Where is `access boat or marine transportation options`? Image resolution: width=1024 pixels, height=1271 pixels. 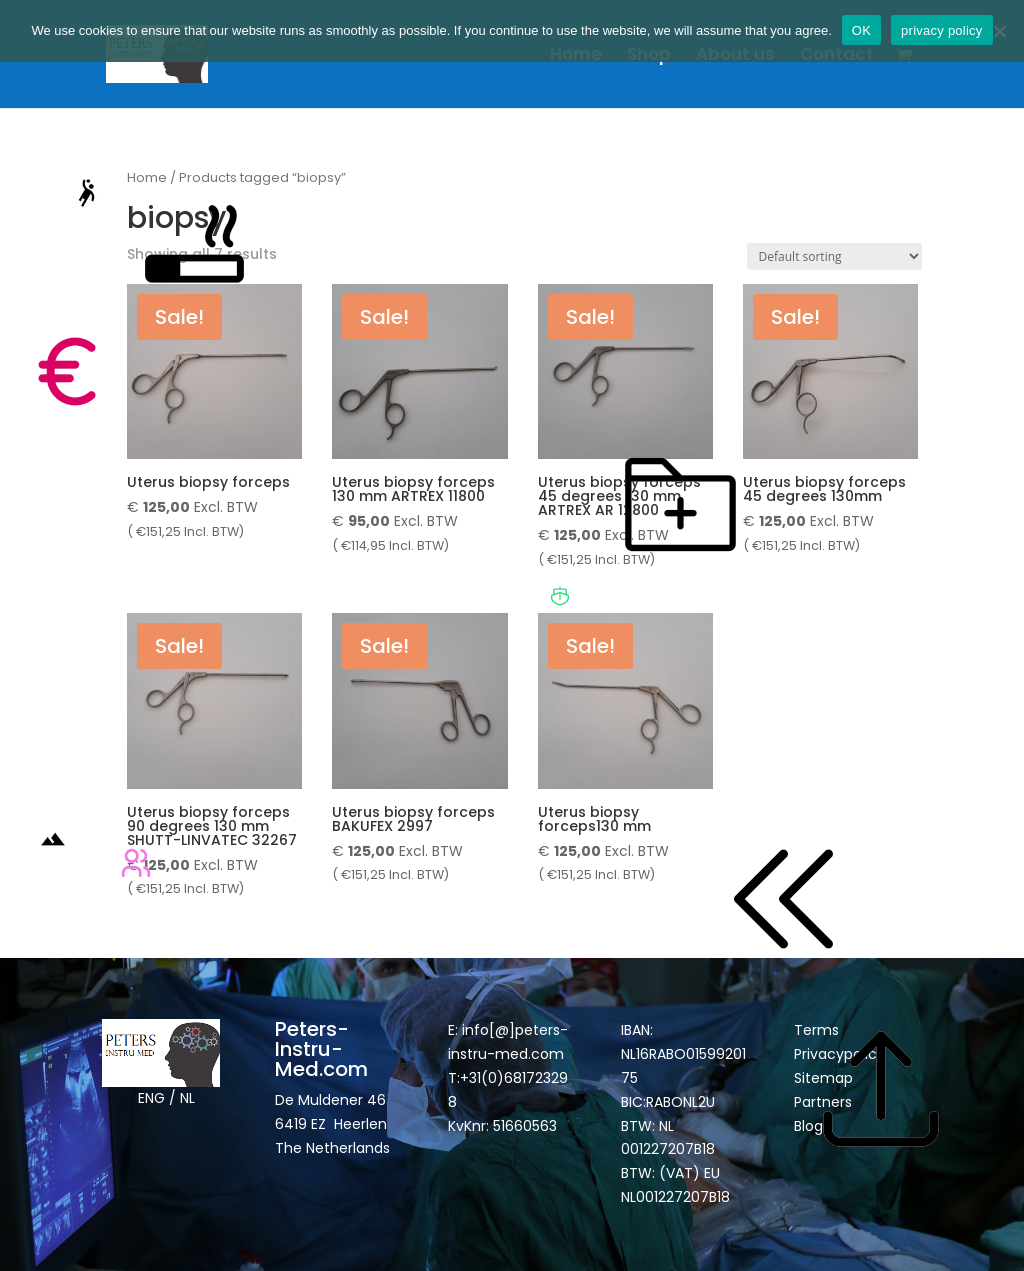 access boat or marine transportation options is located at coordinates (560, 596).